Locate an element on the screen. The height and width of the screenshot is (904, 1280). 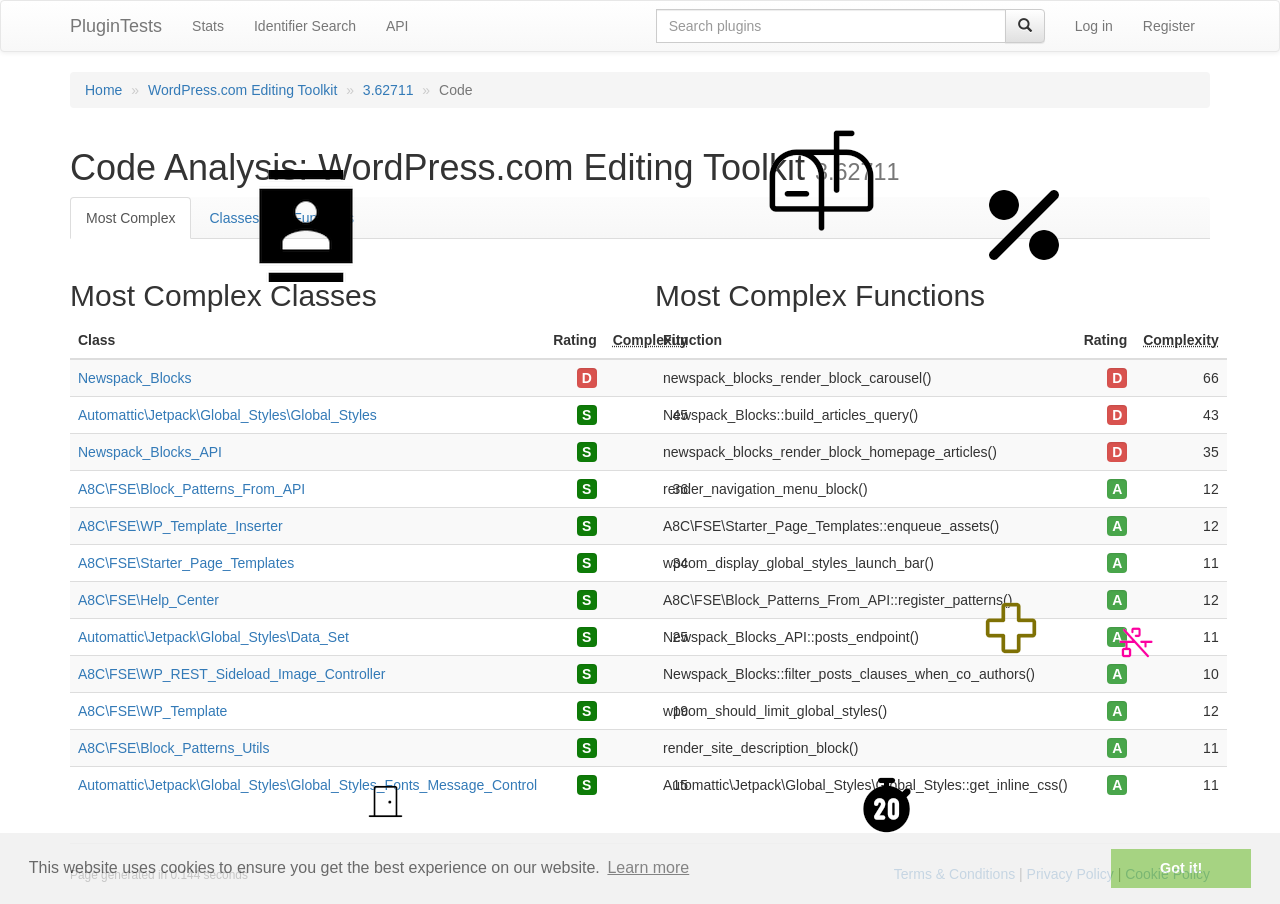
network connection unavailable is located at coordinates (1136, 643).